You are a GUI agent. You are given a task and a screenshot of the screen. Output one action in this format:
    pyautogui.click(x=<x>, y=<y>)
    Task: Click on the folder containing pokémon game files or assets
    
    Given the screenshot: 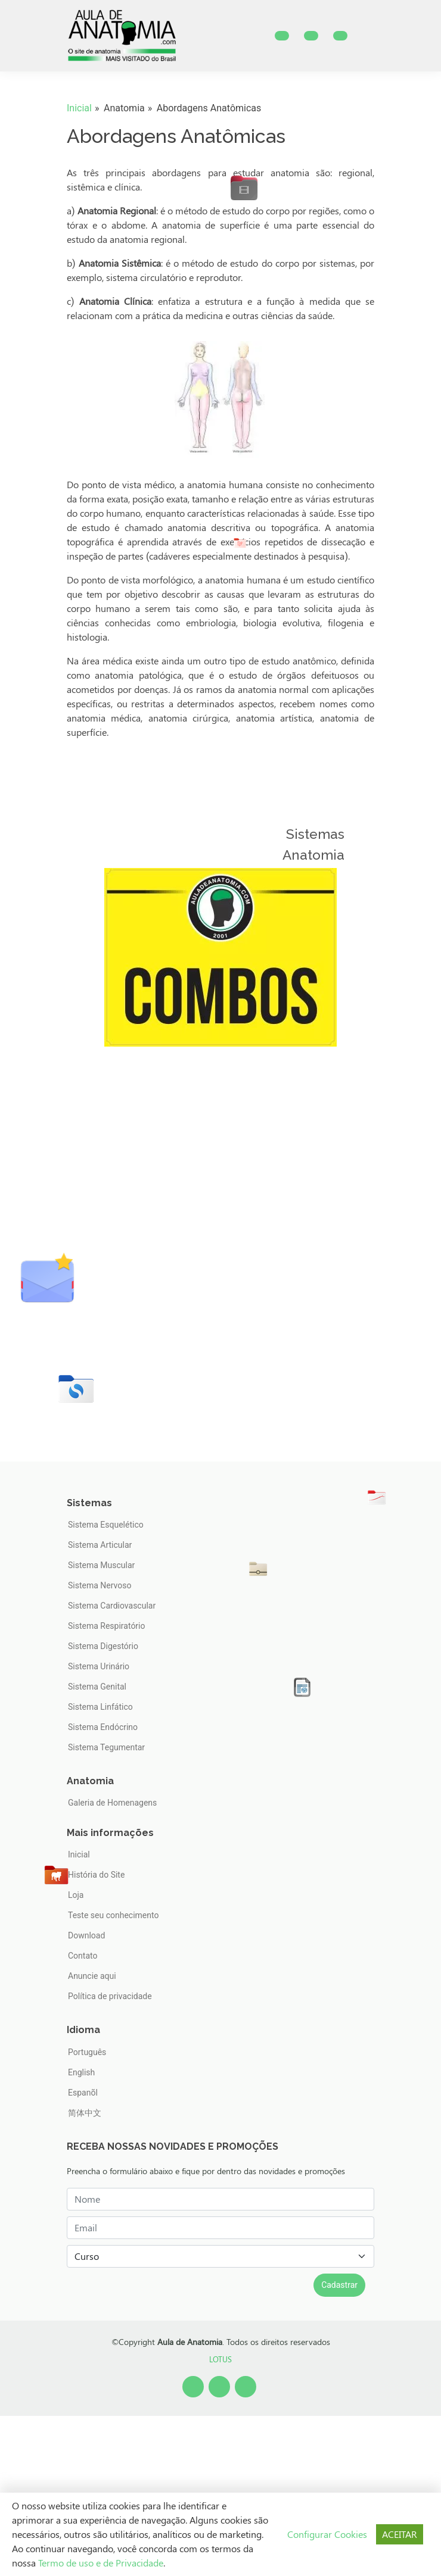 What is the action you would take?
    pyautogui.click(x=258, y=1569)
    